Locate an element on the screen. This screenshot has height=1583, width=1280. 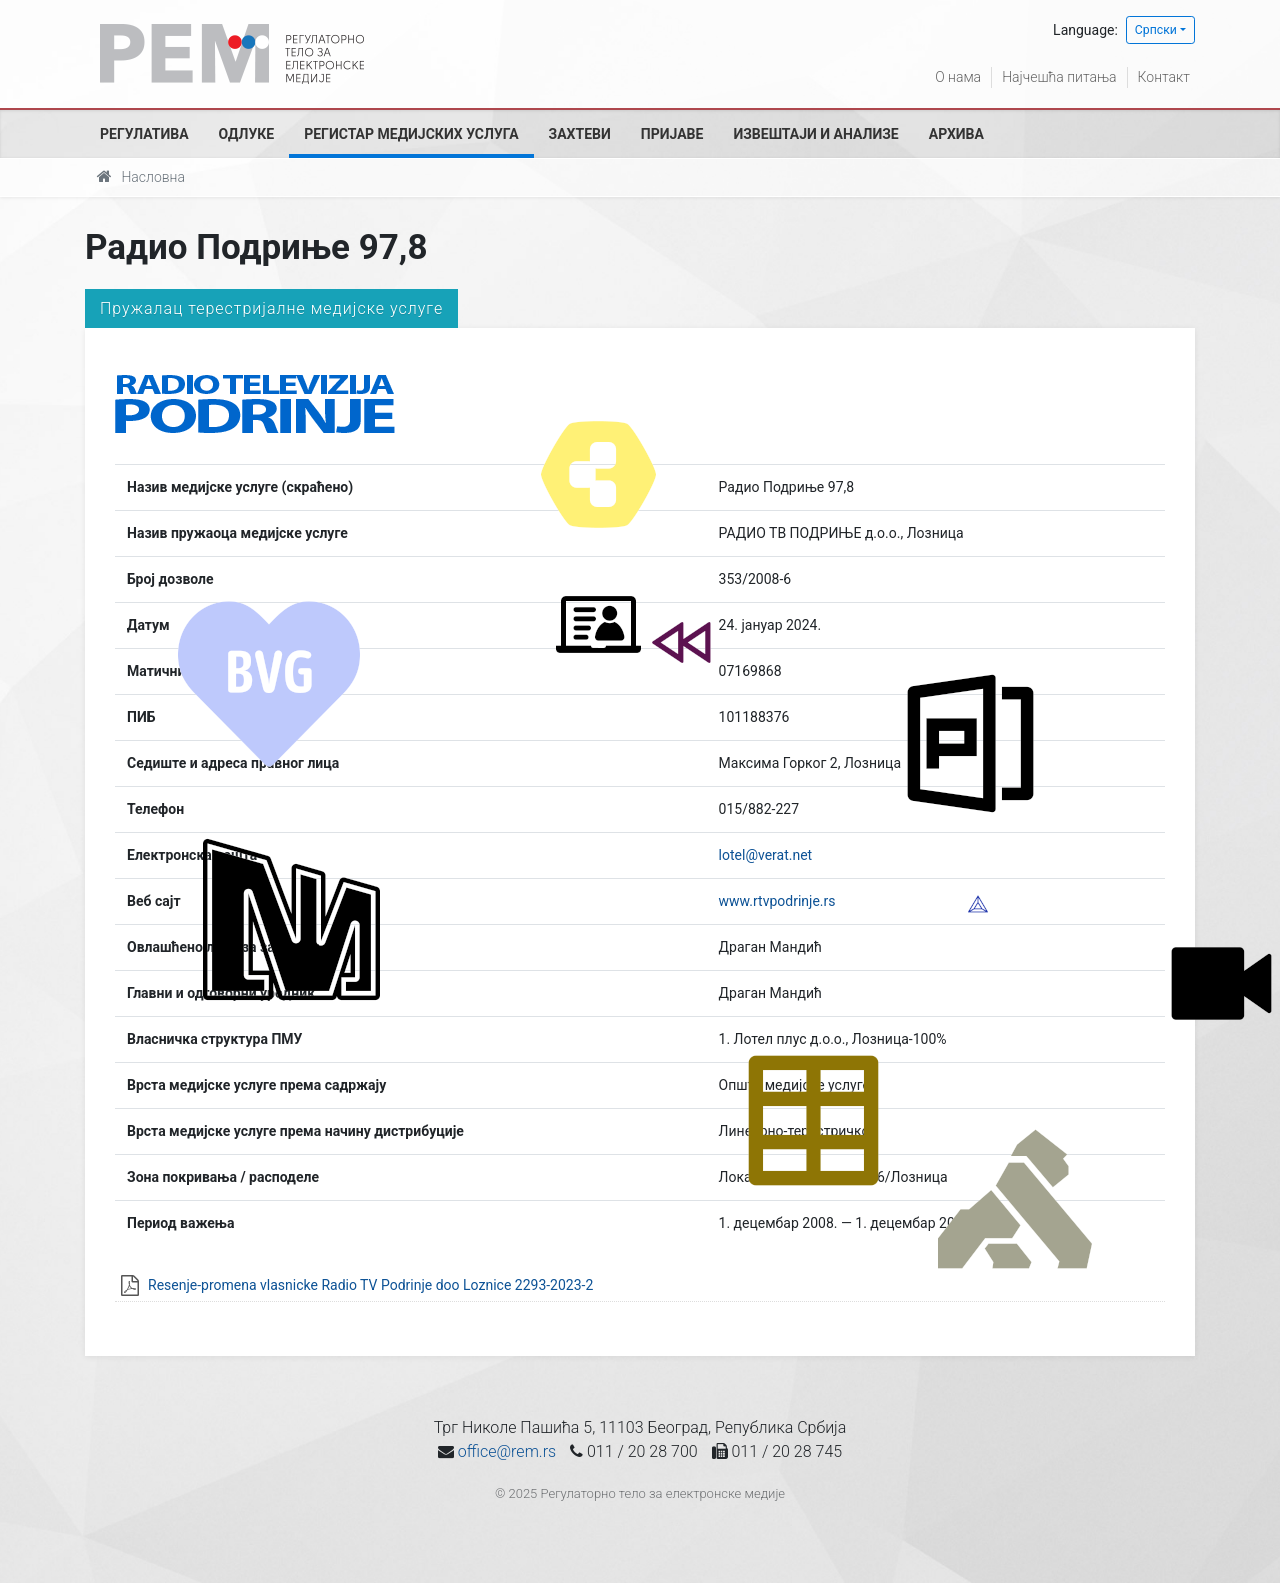
cloudron platform logo is located at coordinates (598, 474).